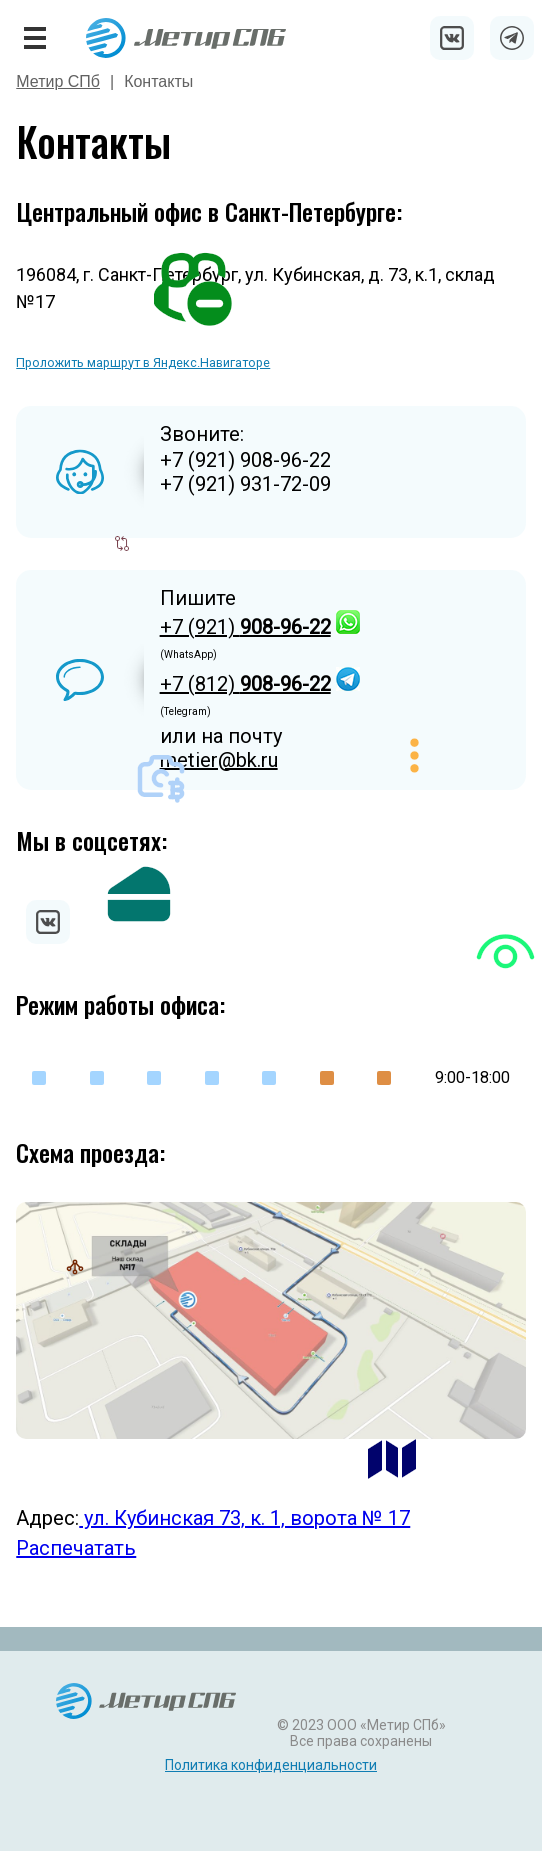 The height and width of the screenshot is (1852, 542). Describe the element at coordinates (193, 287) in the screenshot. I see `github copilot is blocked or disabled` at that location.